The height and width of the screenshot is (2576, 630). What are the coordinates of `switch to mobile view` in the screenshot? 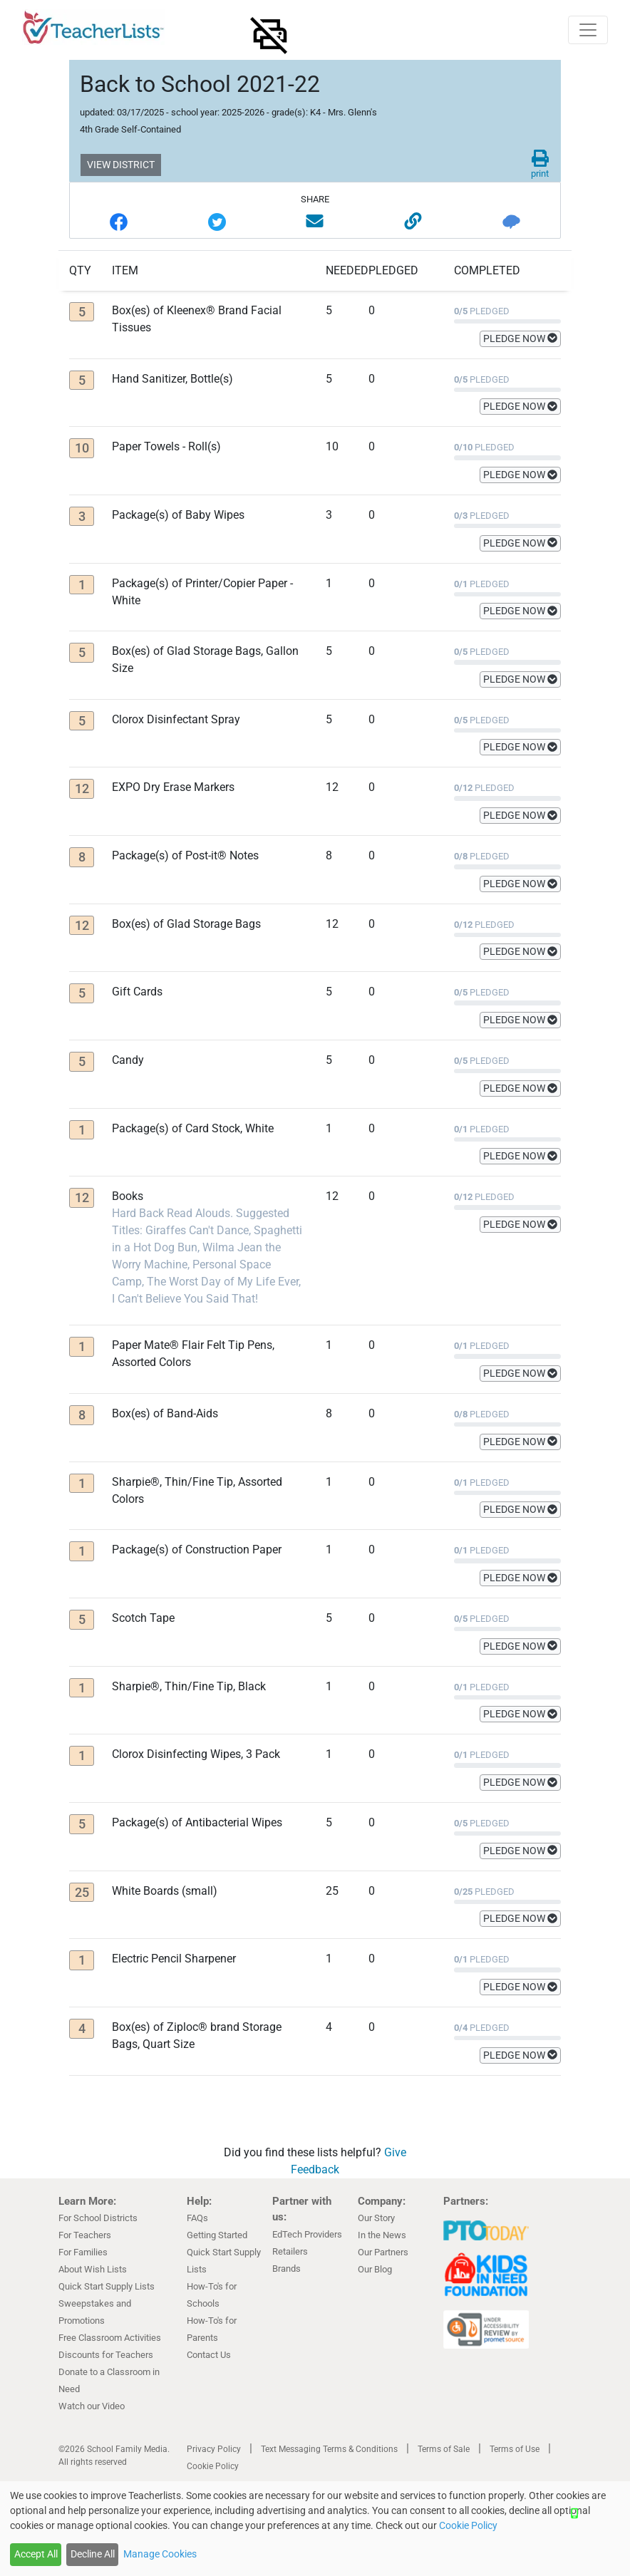 It's located at (574, 2513).